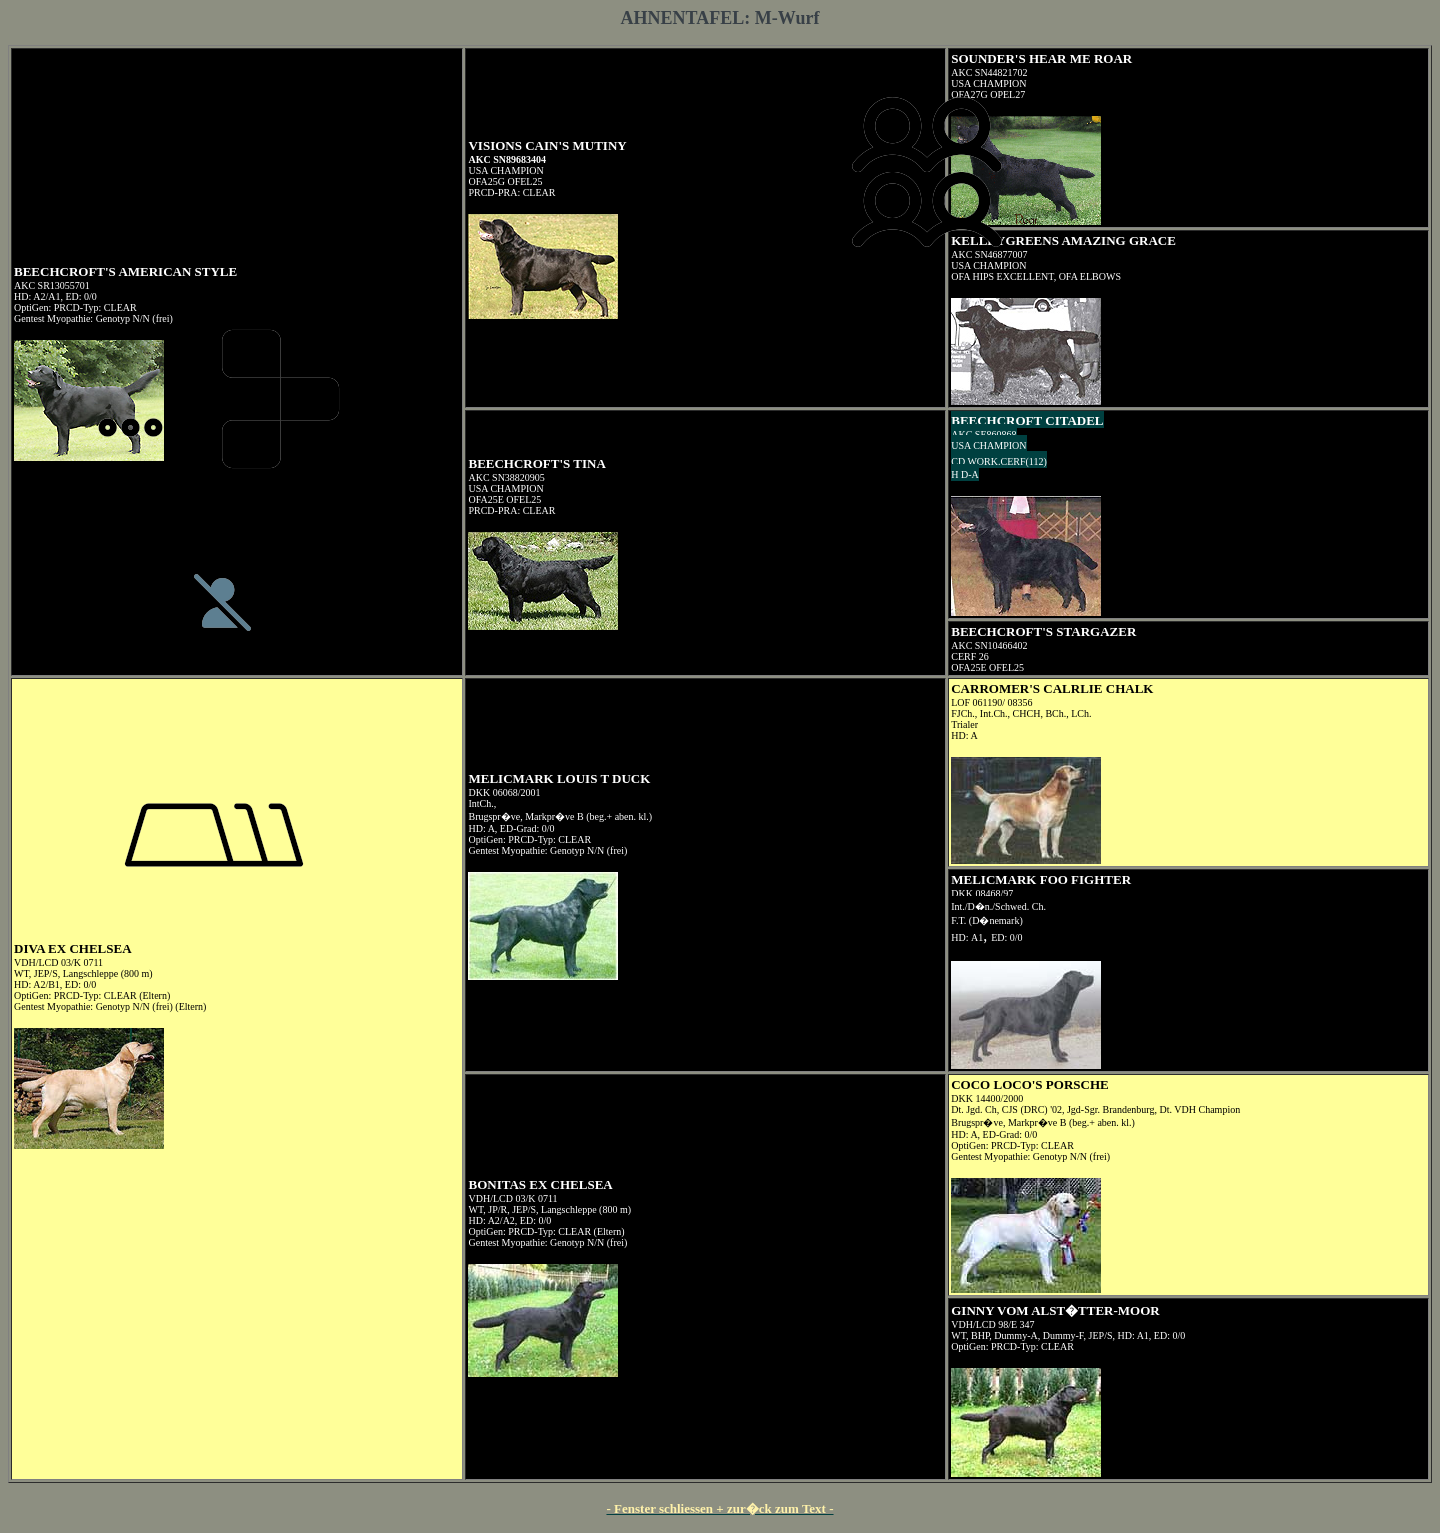 The width and height of the screenshot is (1440, 1533). Describe the element at coordinates (214, 835) in the screenshot. I see `switch between open browser tabs` at that location.